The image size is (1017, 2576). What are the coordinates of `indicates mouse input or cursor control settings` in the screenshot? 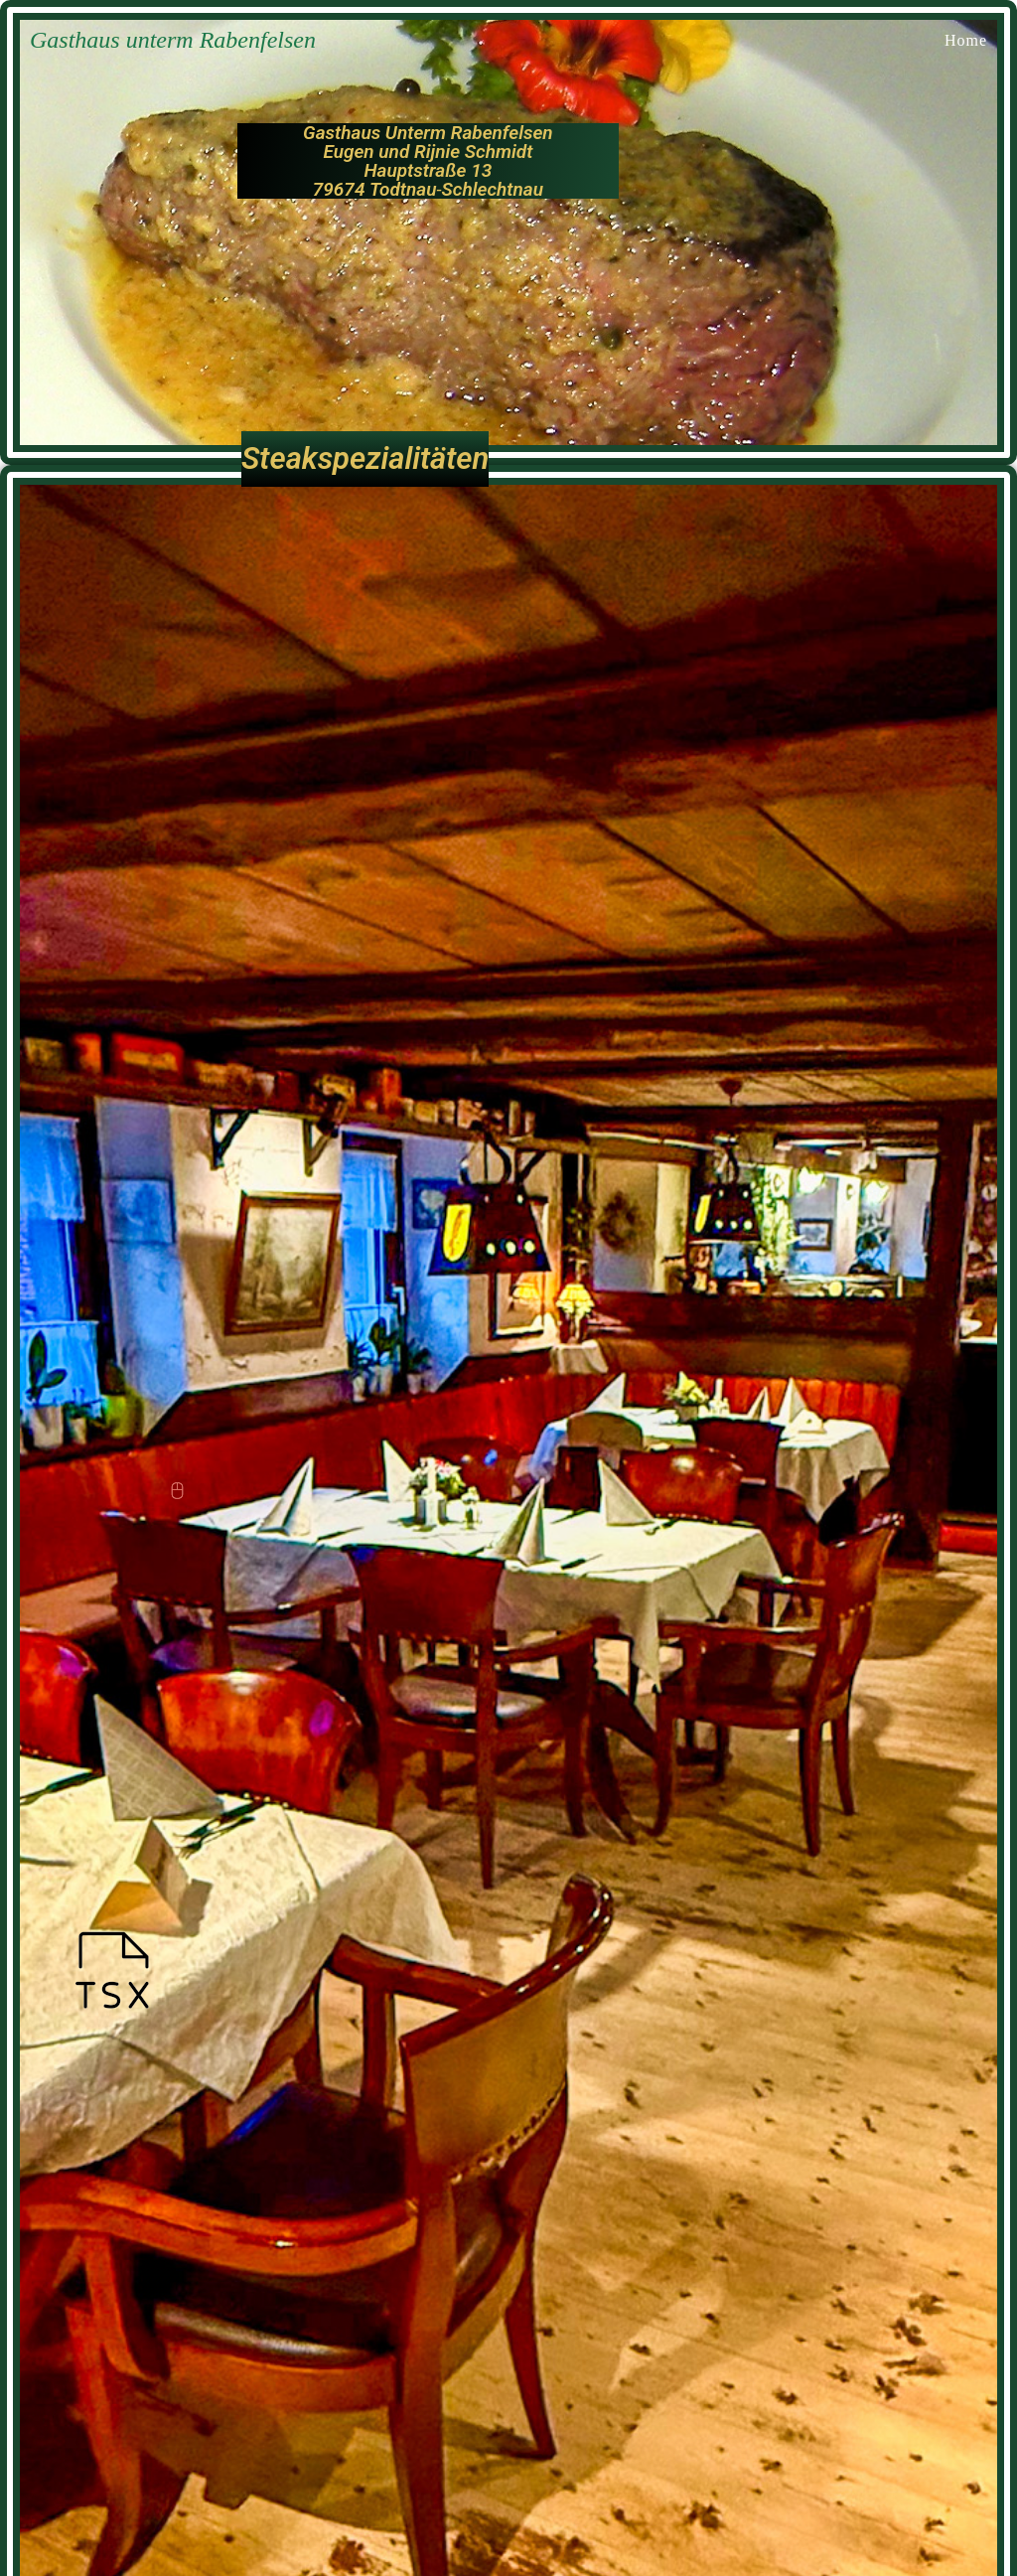 It's located at (177, 1490).